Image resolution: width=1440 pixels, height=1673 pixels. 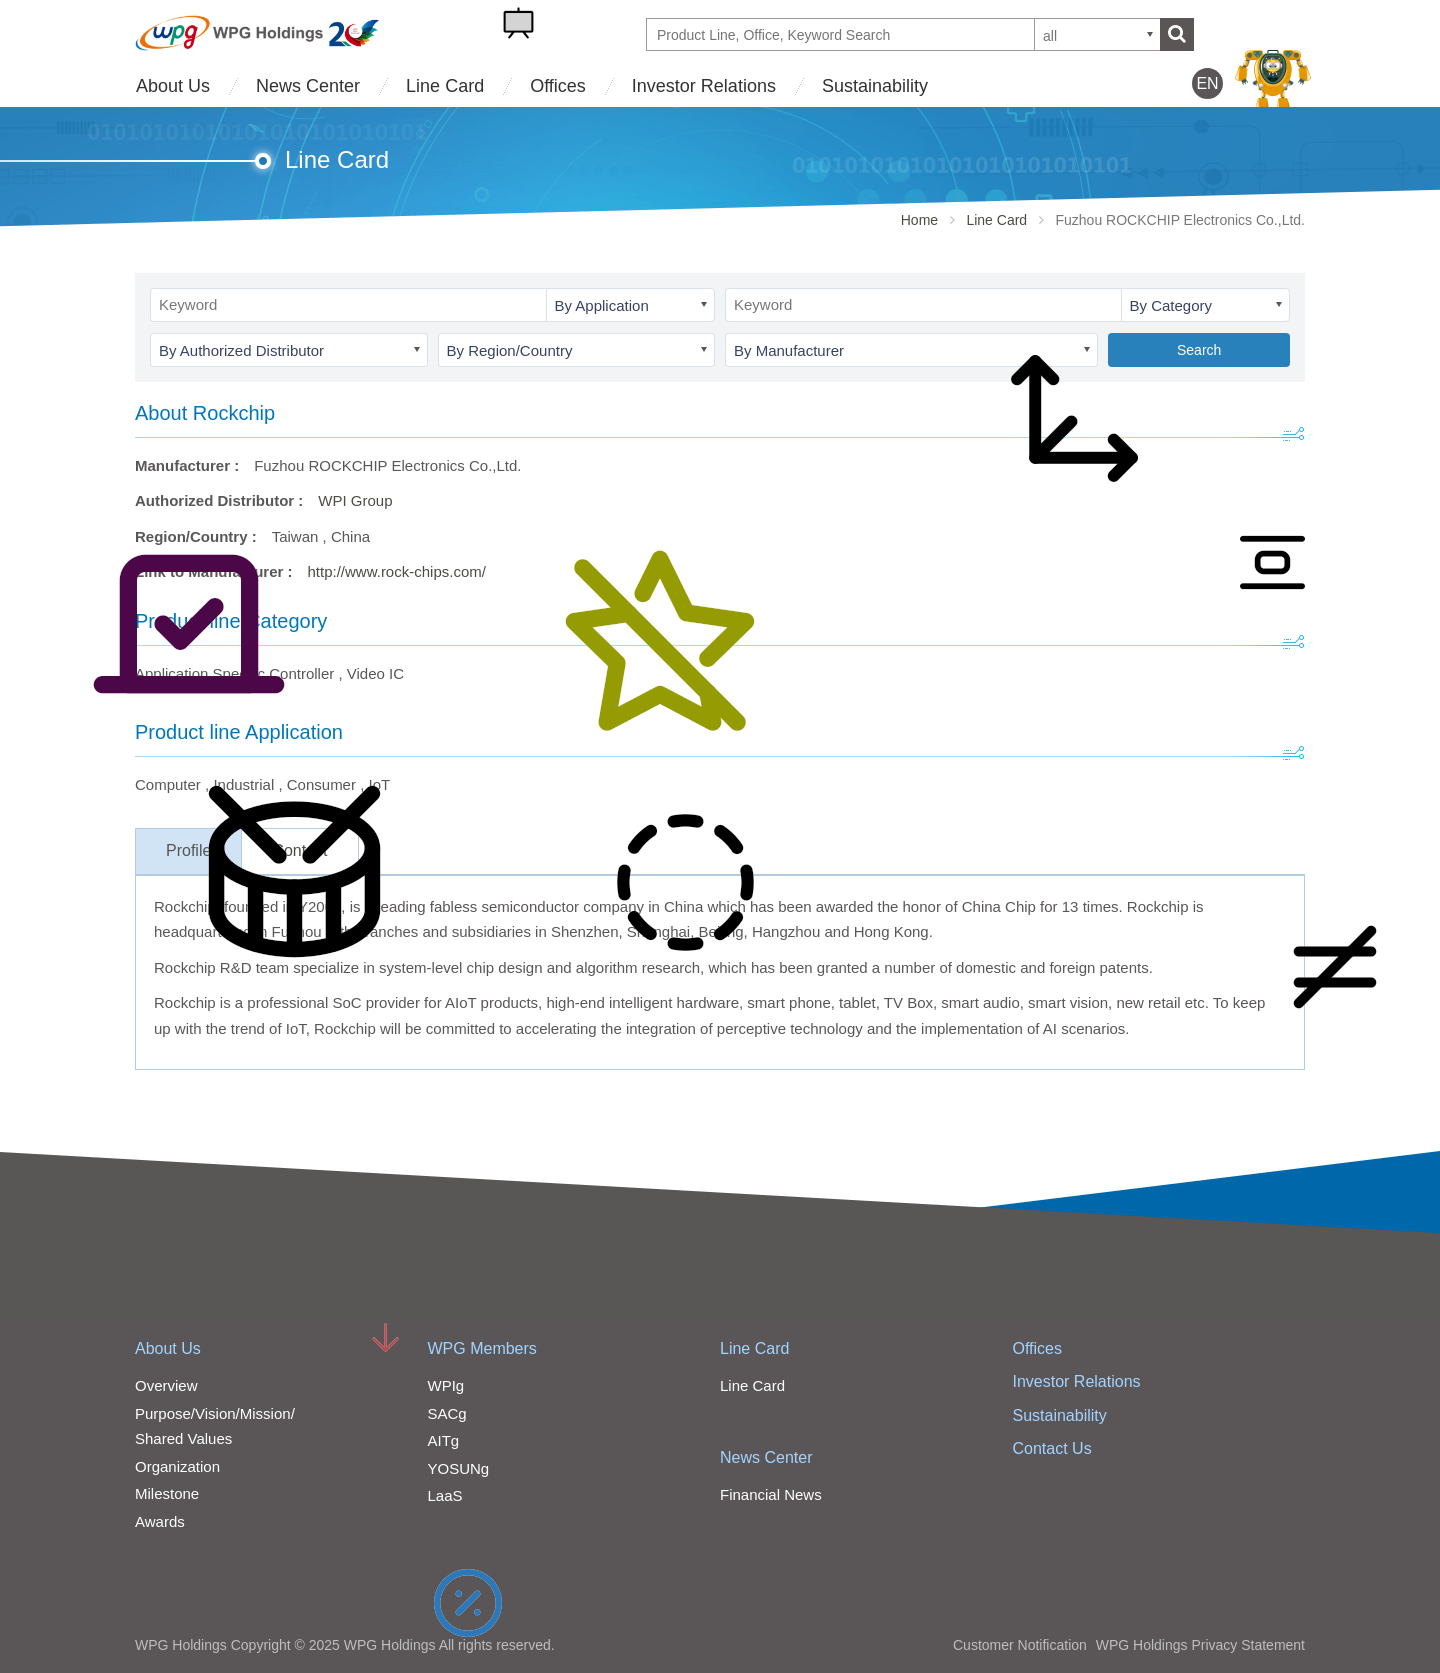 What do you see at coordinates (1077, 415) in the screenshot?
I see `move or transform object in 3d space` at bounding box center [1077, 415].